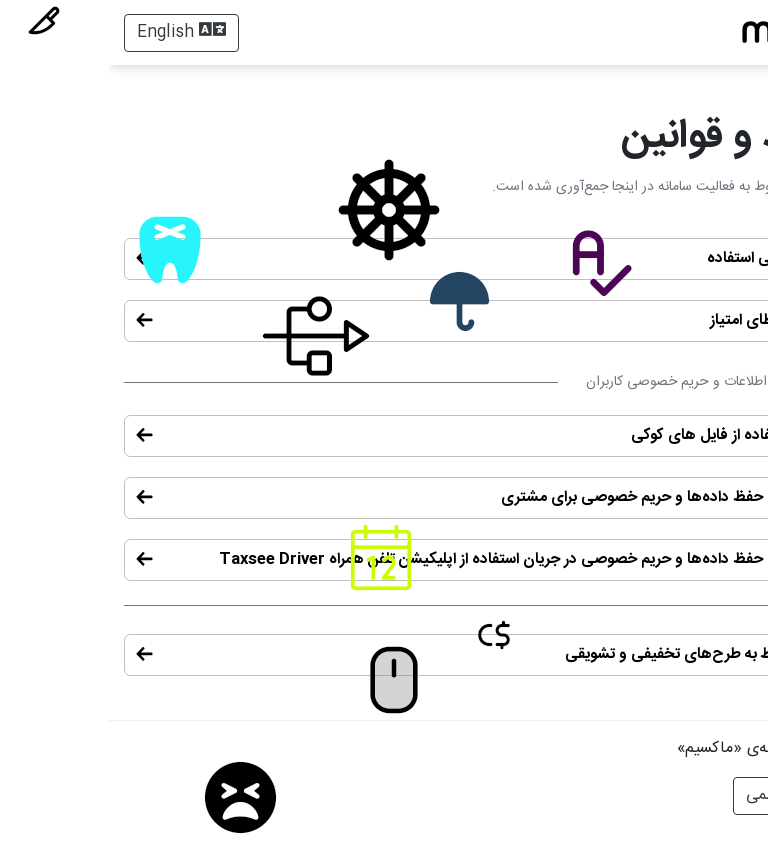  I want to click on view weather protection or rain forecast, so click(459, 301).